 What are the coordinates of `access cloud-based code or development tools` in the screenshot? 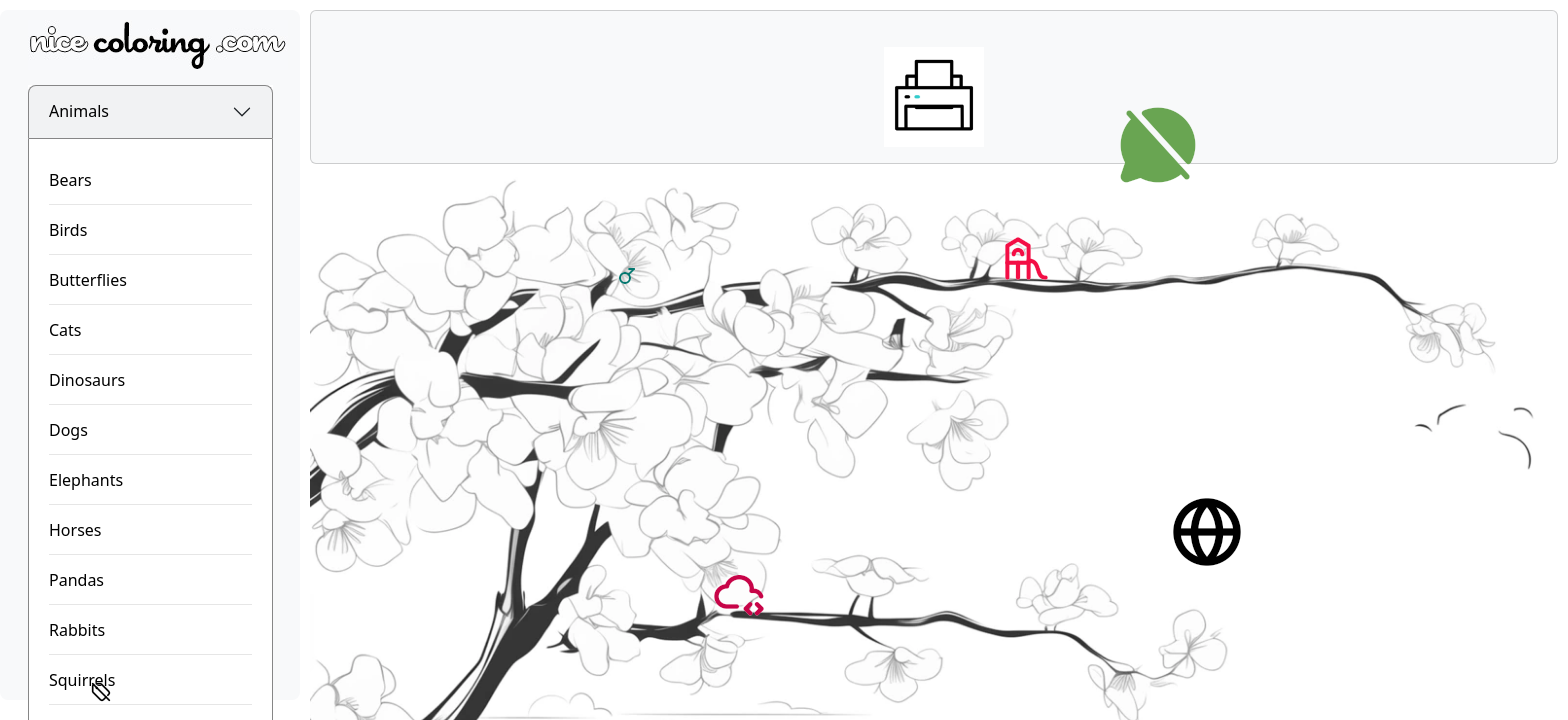 It's located at (739, 593).